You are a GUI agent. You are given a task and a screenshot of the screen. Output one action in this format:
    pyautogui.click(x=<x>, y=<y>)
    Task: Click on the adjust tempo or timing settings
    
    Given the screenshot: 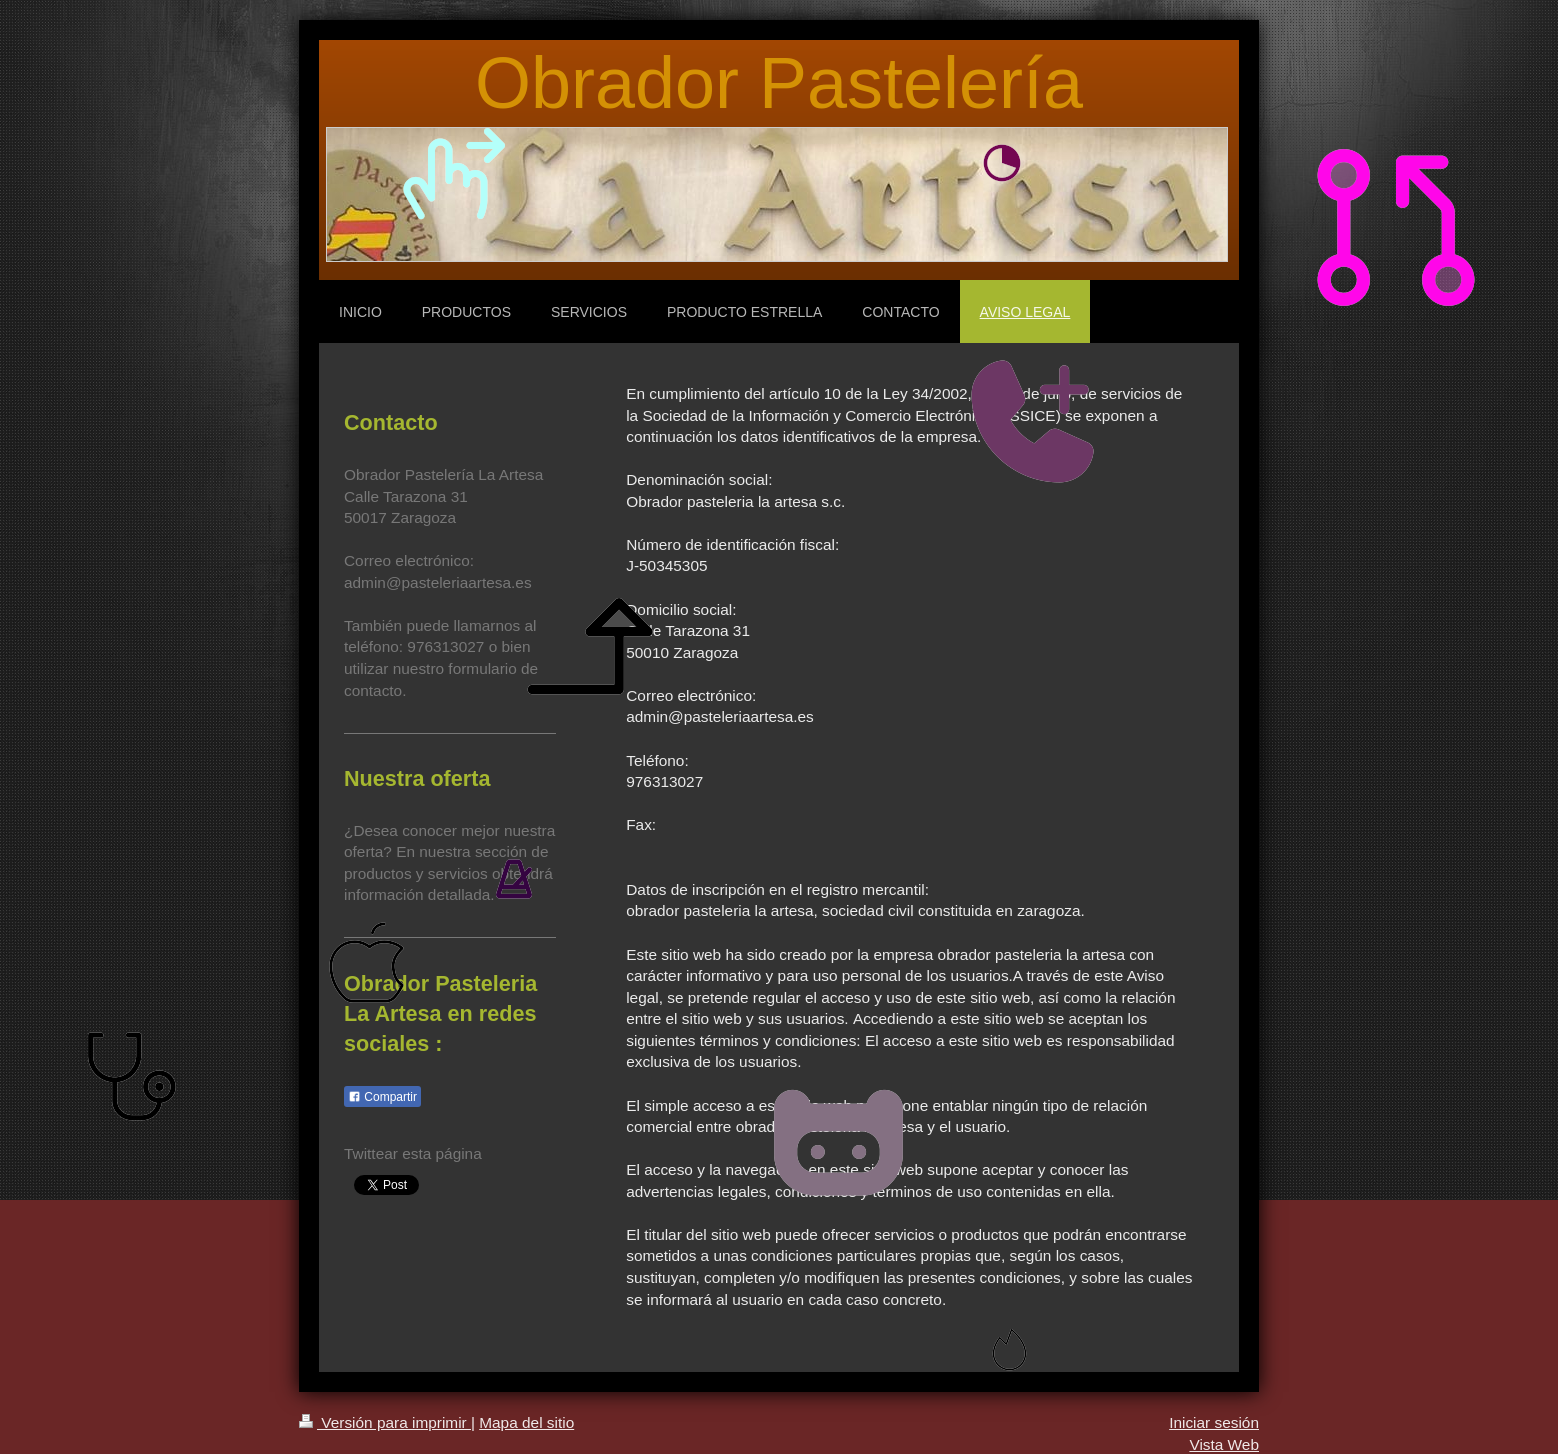 What is the action you would take?
    pyautogui.click(x=514, y=879)
    